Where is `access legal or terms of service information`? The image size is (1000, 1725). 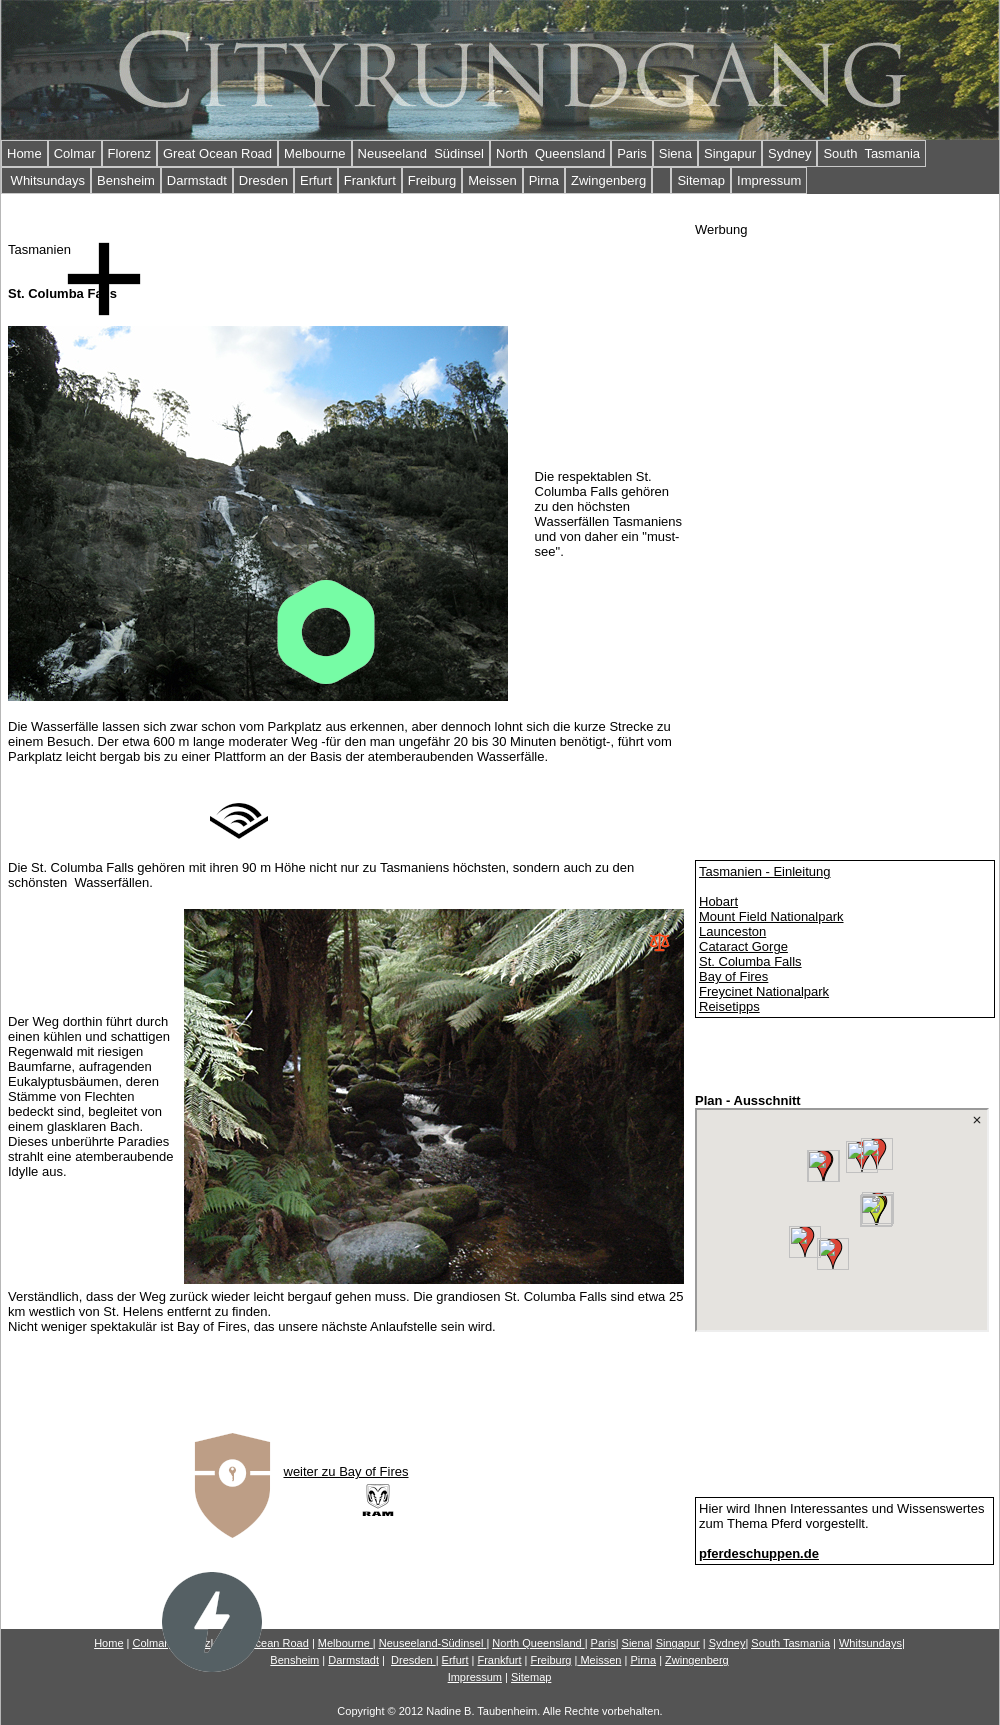
access legal or terms of service information is located at coordinates (659, 942).